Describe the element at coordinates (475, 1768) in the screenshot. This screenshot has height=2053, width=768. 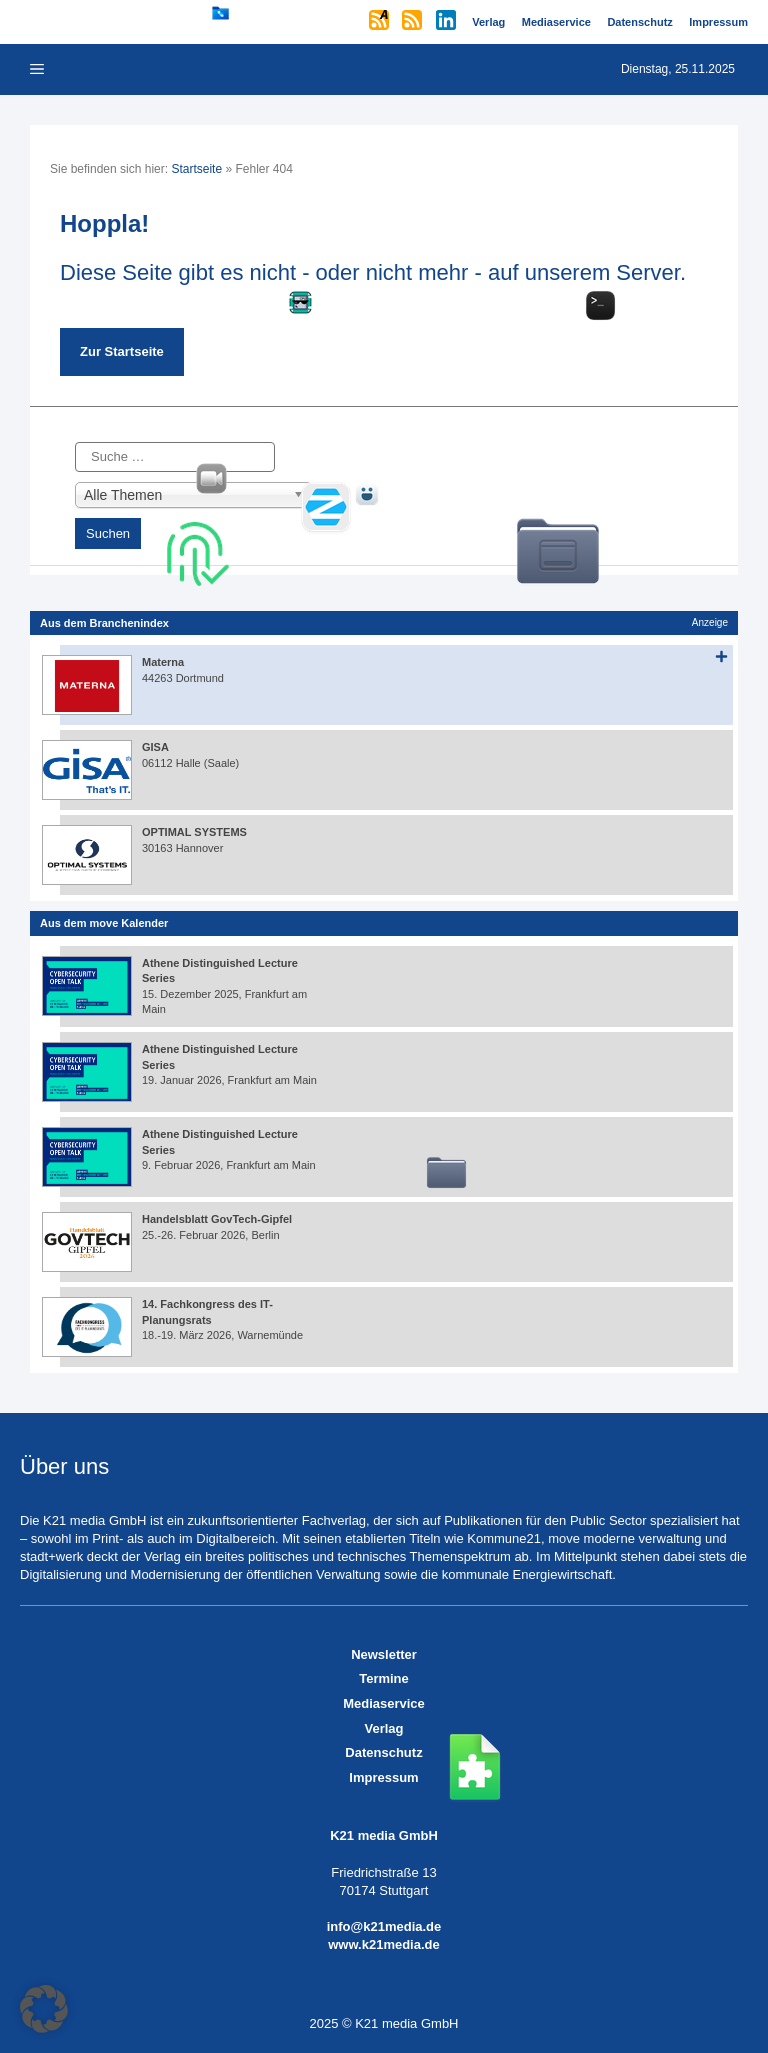
I see `an add-on or extension file type` at that location.